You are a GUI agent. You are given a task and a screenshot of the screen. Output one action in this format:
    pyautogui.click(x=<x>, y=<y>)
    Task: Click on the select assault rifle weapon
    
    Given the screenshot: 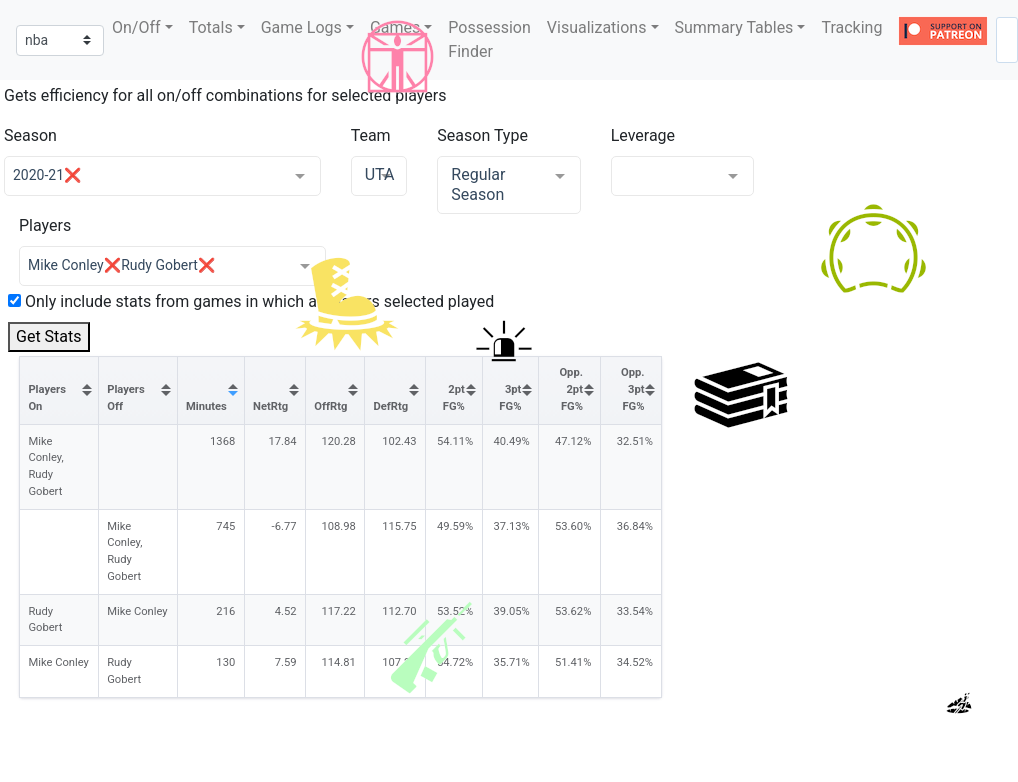 What is the action you would take?
    pyautogui.click(x=431, y=647)
    